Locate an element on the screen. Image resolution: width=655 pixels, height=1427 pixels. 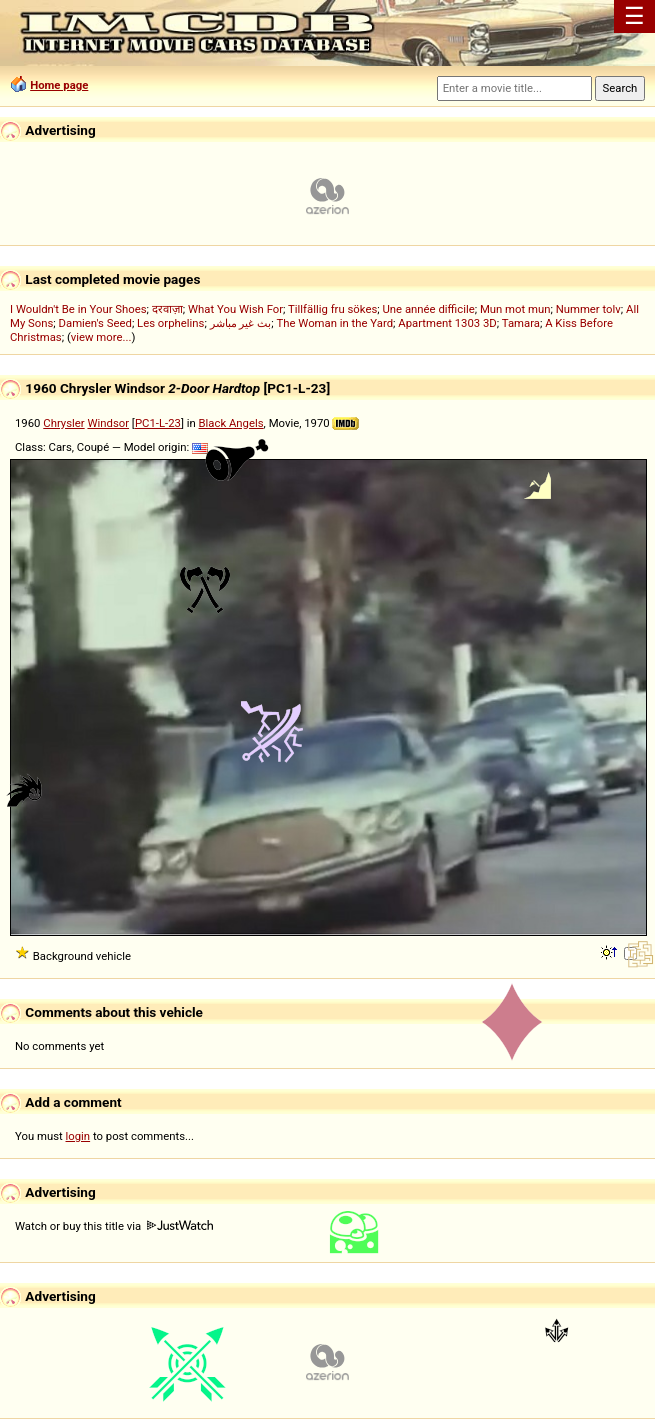
indicates branching paths or multiple outcomes is located at coordinates (556, 1330).